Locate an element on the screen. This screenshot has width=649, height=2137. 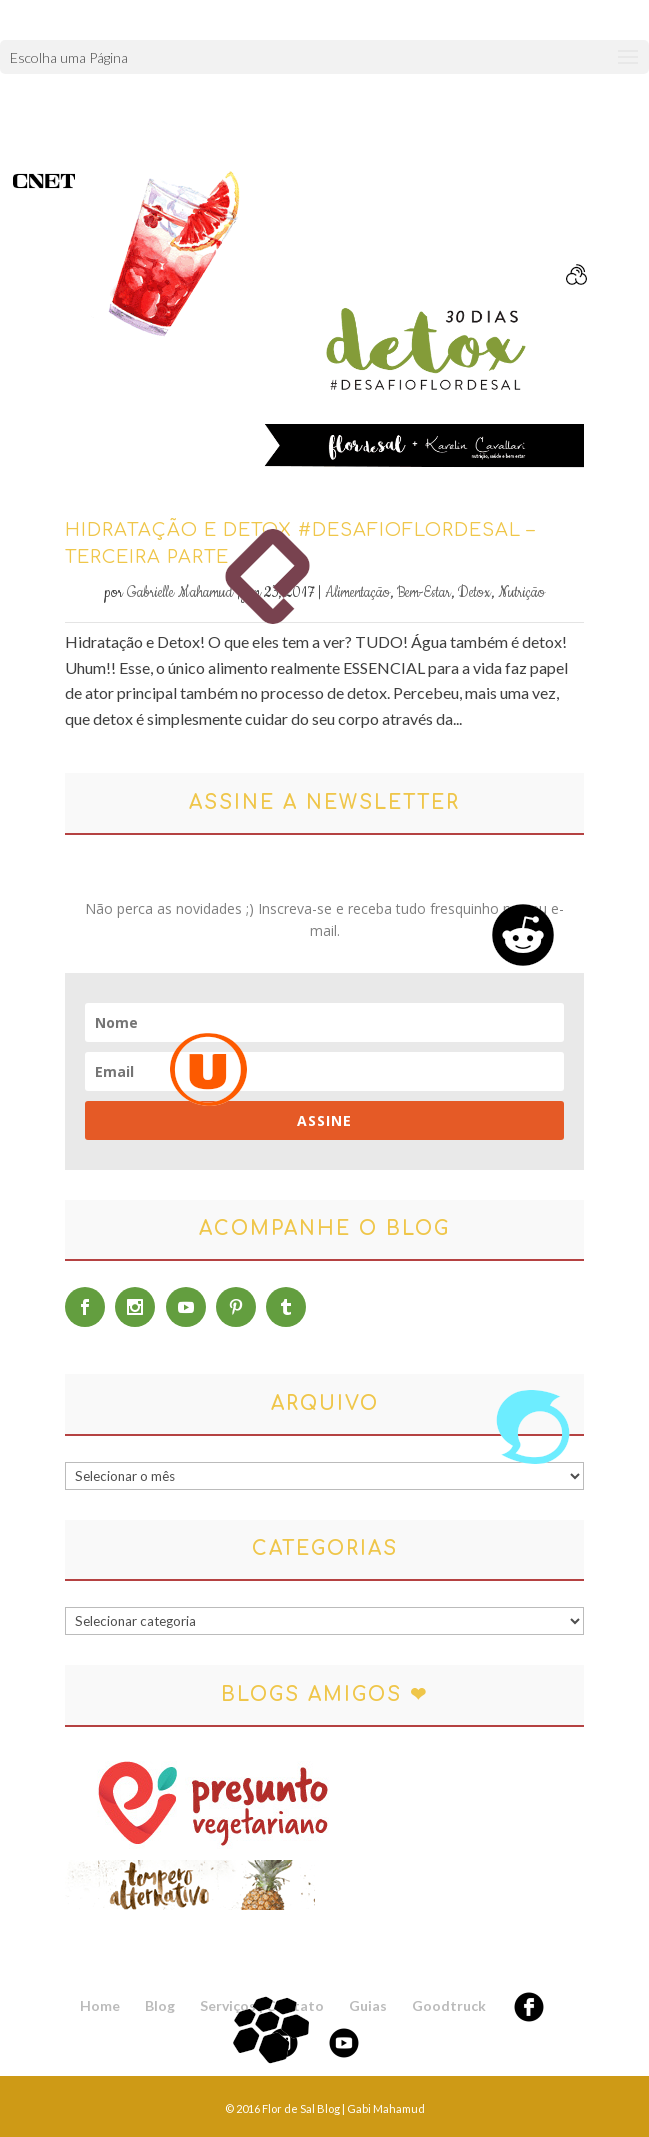
magasins u brand logo is located at coordinates (208, 1069).